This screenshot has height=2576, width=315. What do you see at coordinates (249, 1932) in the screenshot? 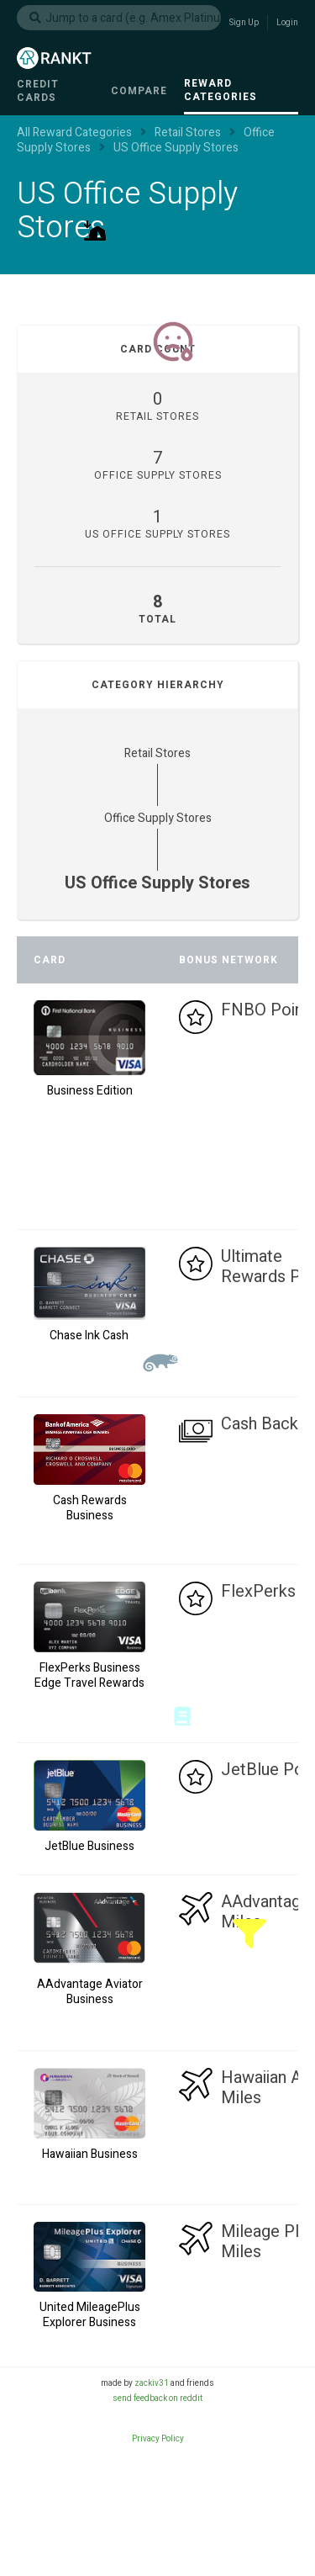
I see `filter or sort content` at bounding box center [249, 1932].